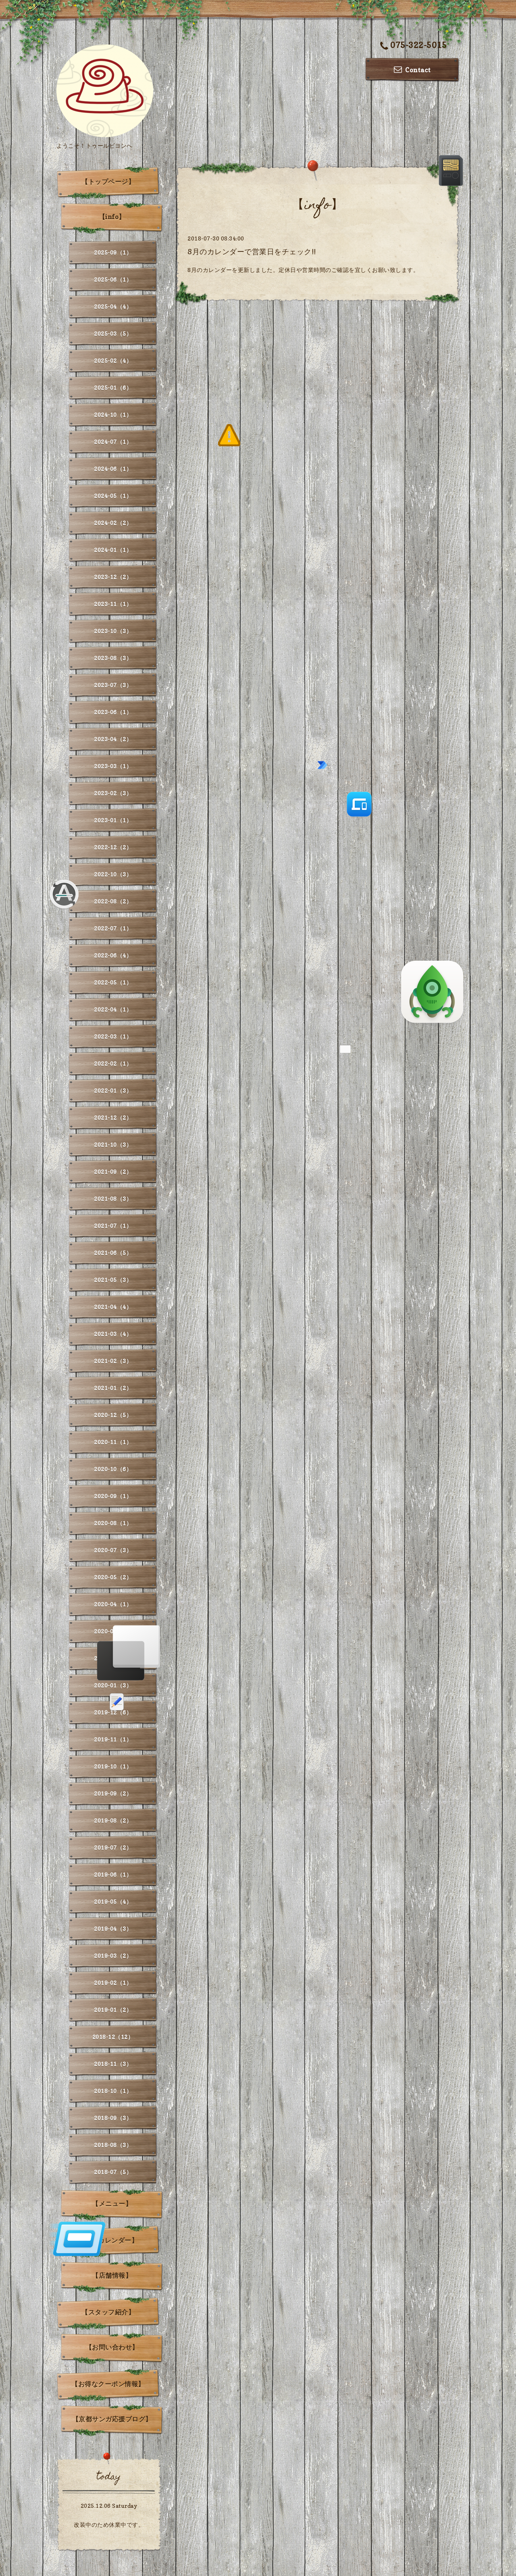  What do you see at coordinates (322, 765) in the screenshot?
I see `open microsoft power automate` at bounding box center [322, 765].